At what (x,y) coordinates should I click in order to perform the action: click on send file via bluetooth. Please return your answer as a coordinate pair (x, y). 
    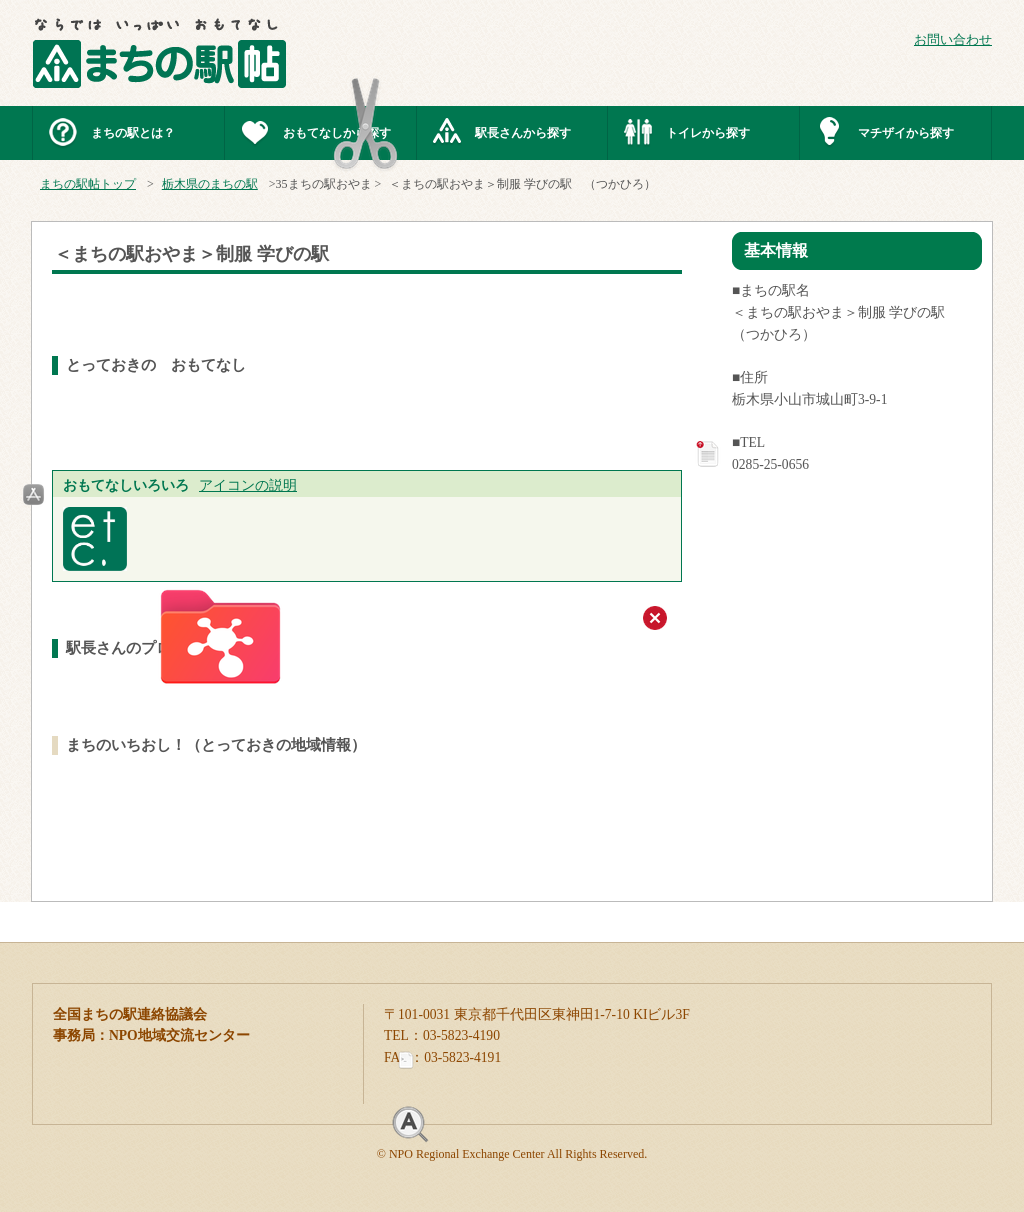
    Looking at the image, I should click on (708, 454).